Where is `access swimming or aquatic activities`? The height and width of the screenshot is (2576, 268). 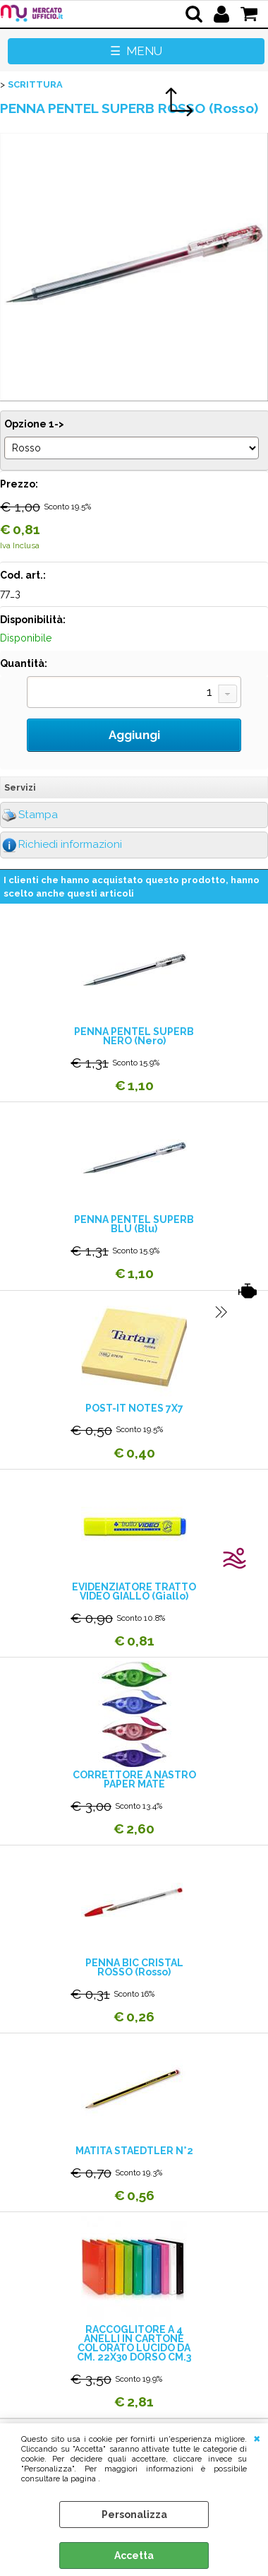 access swimming or aquatic activities is located at coordinates (234, 1558).